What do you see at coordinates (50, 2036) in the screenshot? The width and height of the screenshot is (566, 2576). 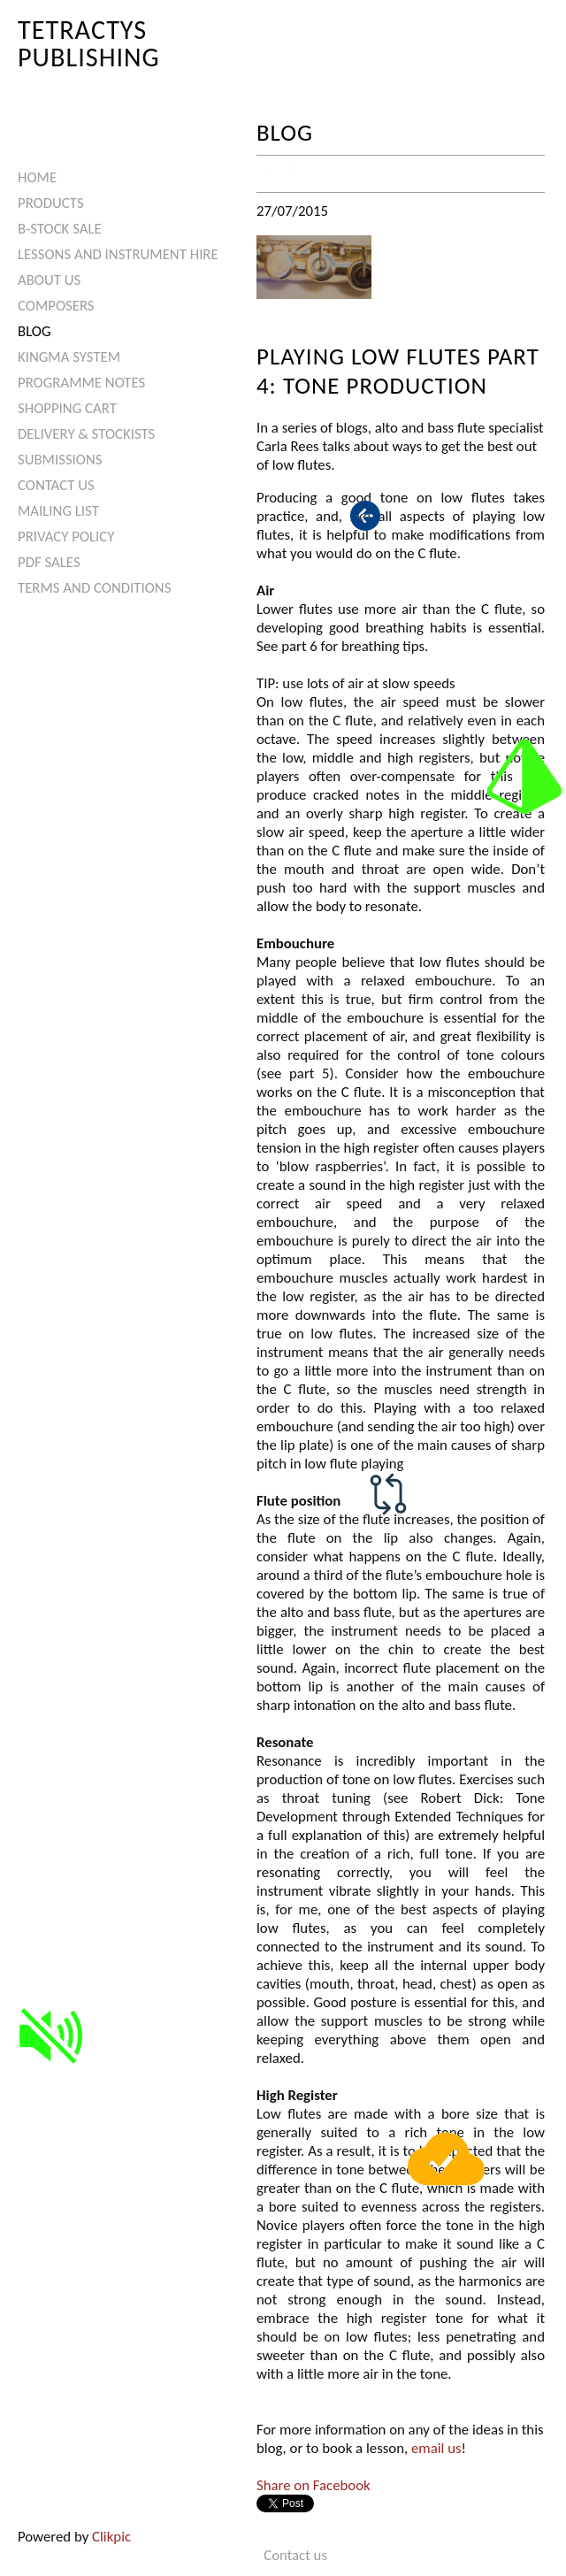 I see `mute audio or sound output` at bounding box center [50, 2036].